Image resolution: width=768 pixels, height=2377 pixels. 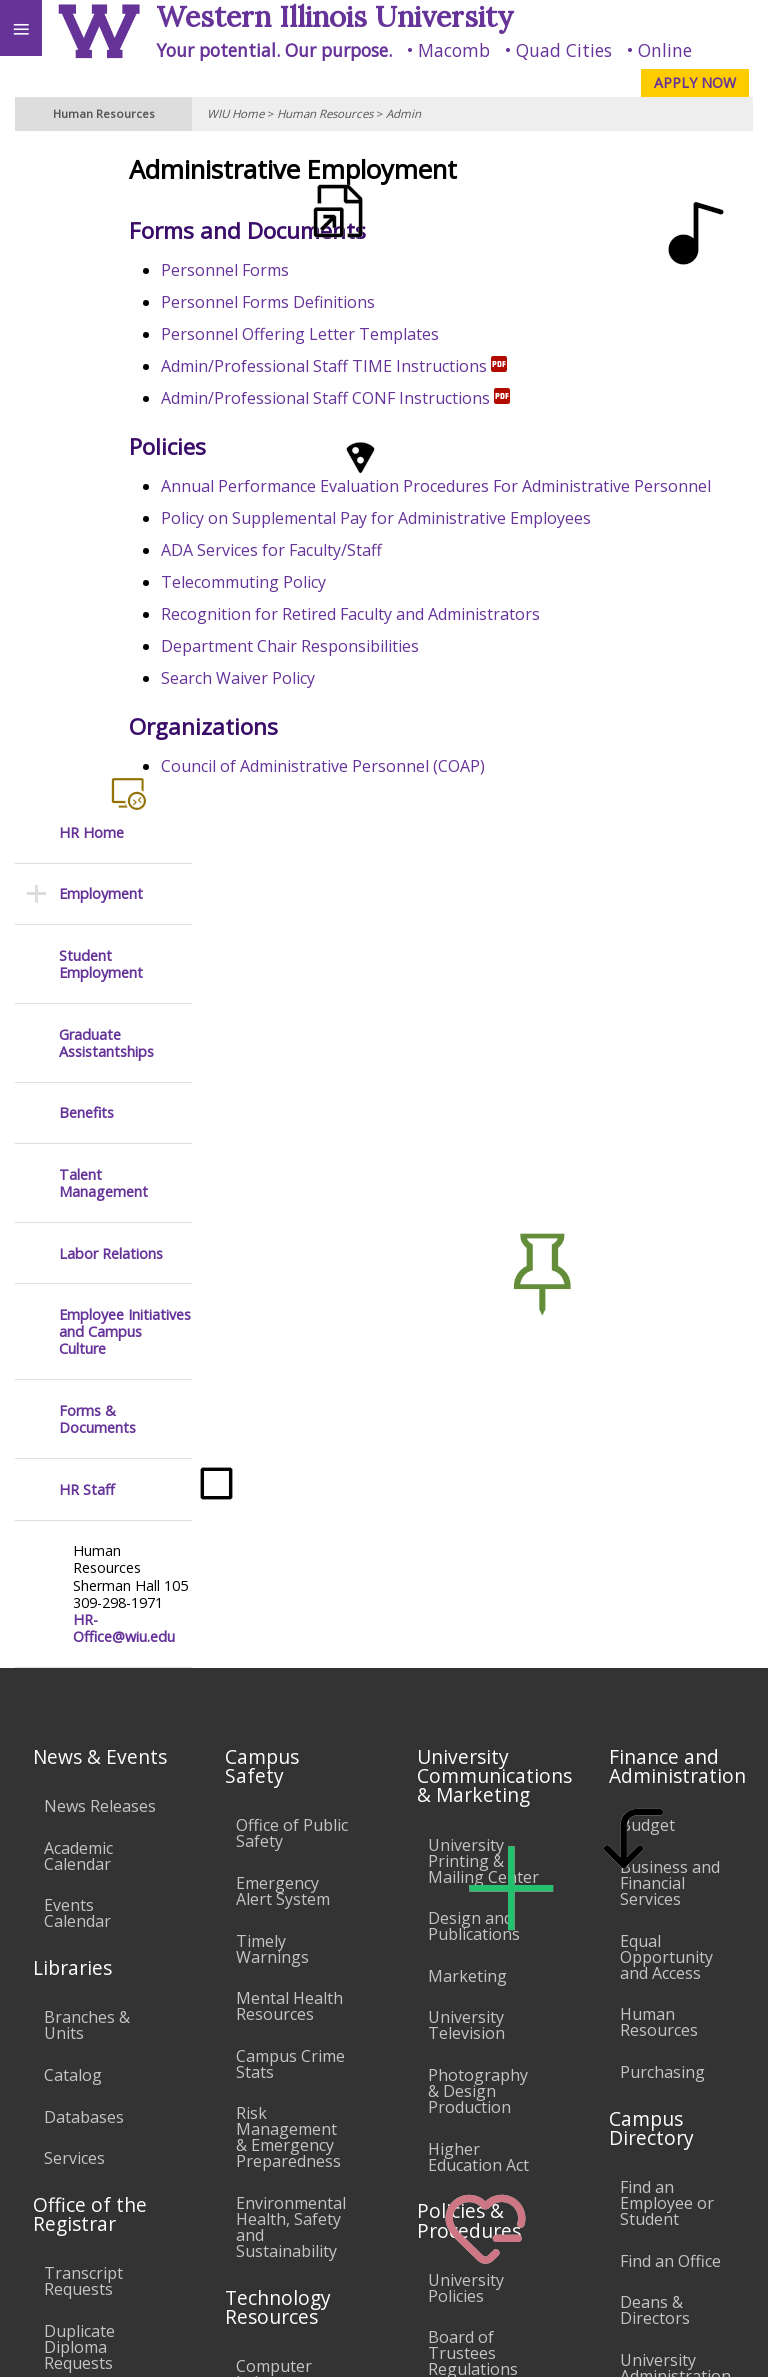 What do you see at coordinates (360, 458) in the screenshot?
I see `find nearby pizza restaurants` at bounding box center [360, 458].